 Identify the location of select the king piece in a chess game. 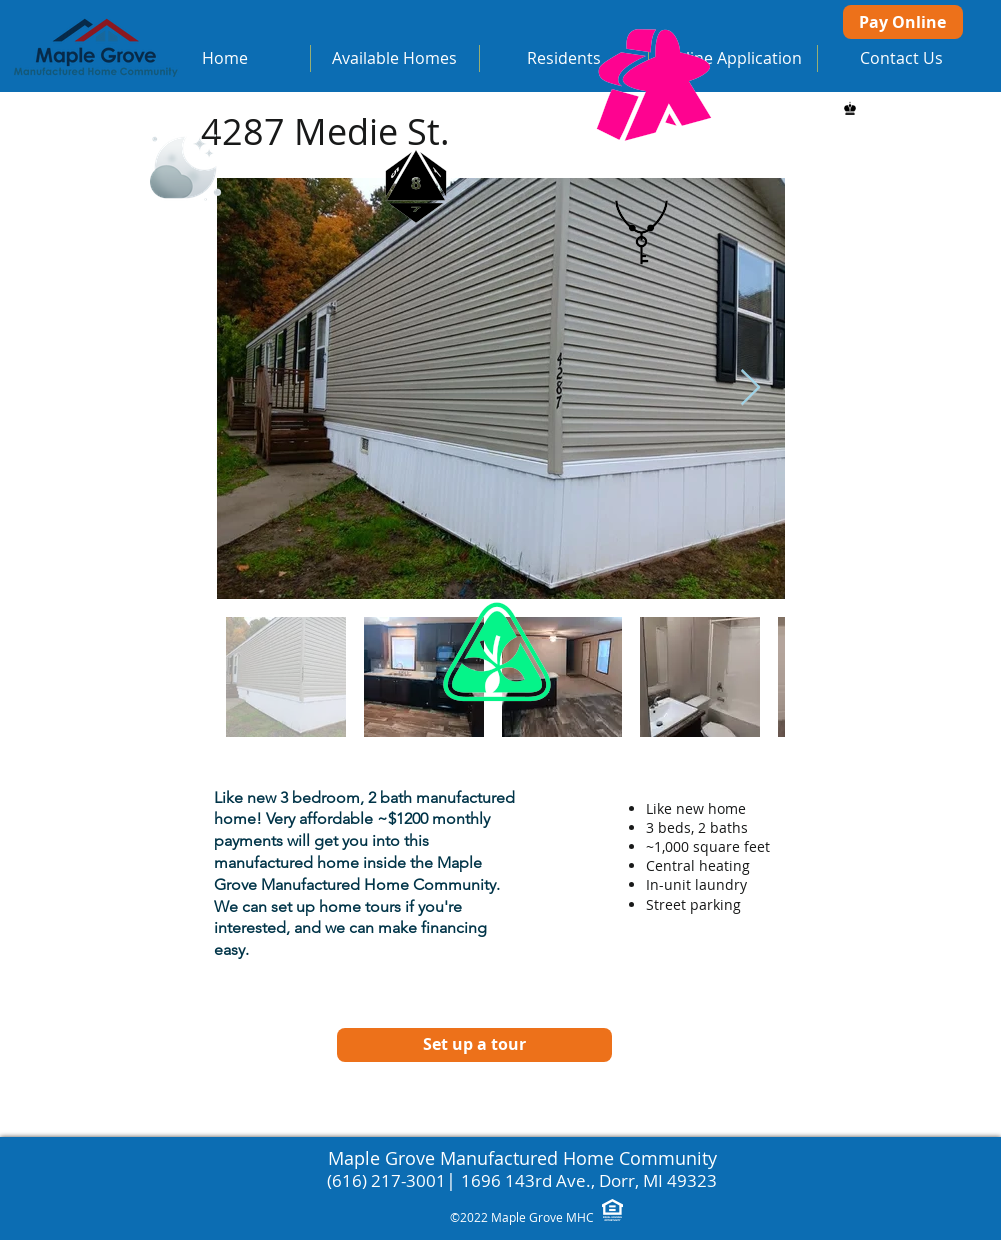
(850, 108).